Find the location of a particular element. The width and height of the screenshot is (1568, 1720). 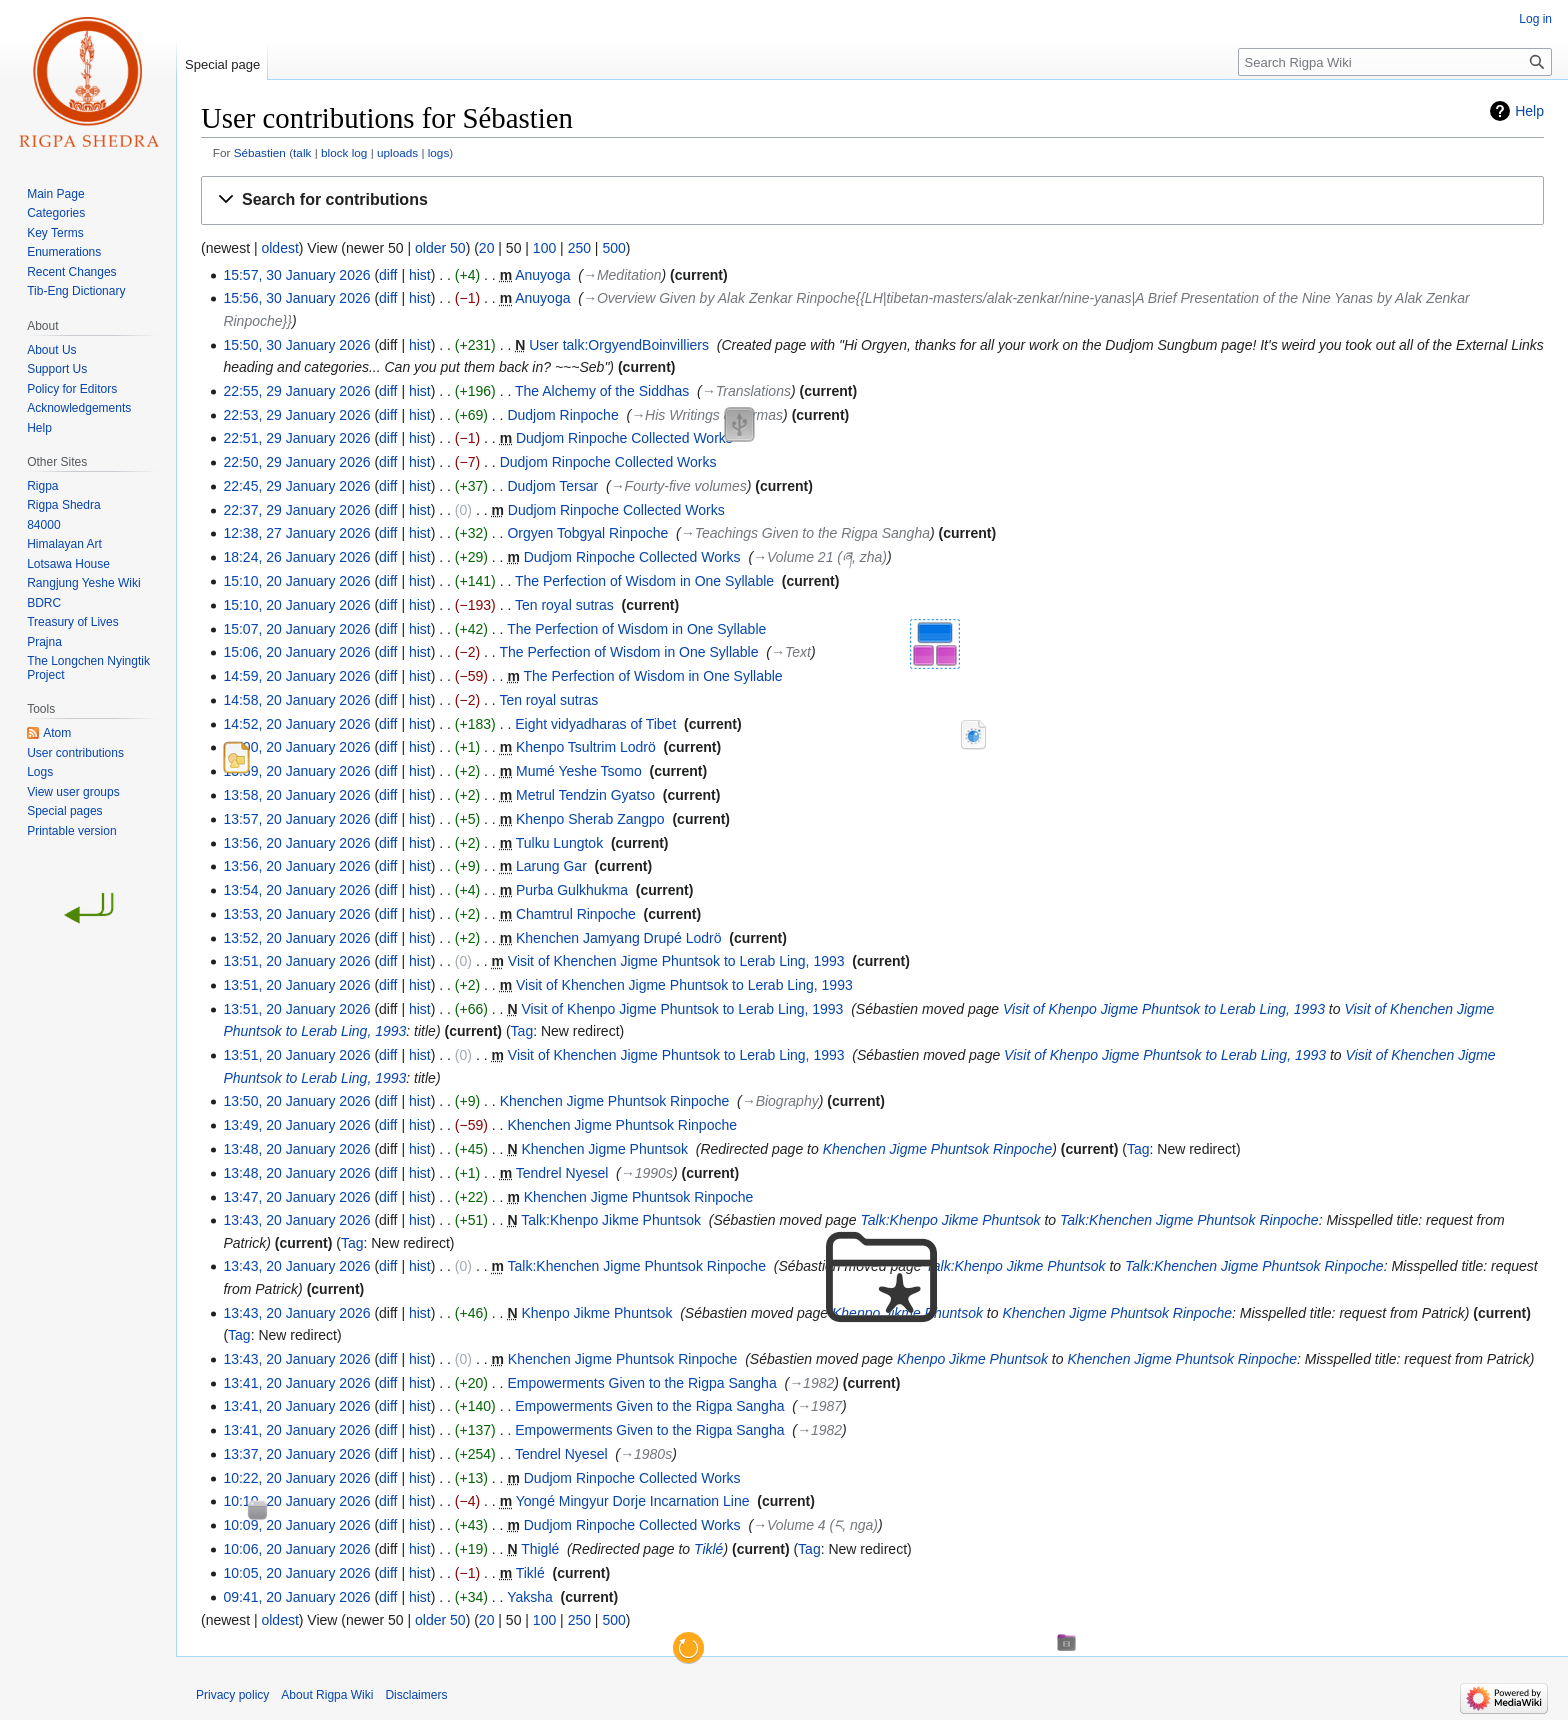

lua script file indicator is located at coordinates (973, 734).